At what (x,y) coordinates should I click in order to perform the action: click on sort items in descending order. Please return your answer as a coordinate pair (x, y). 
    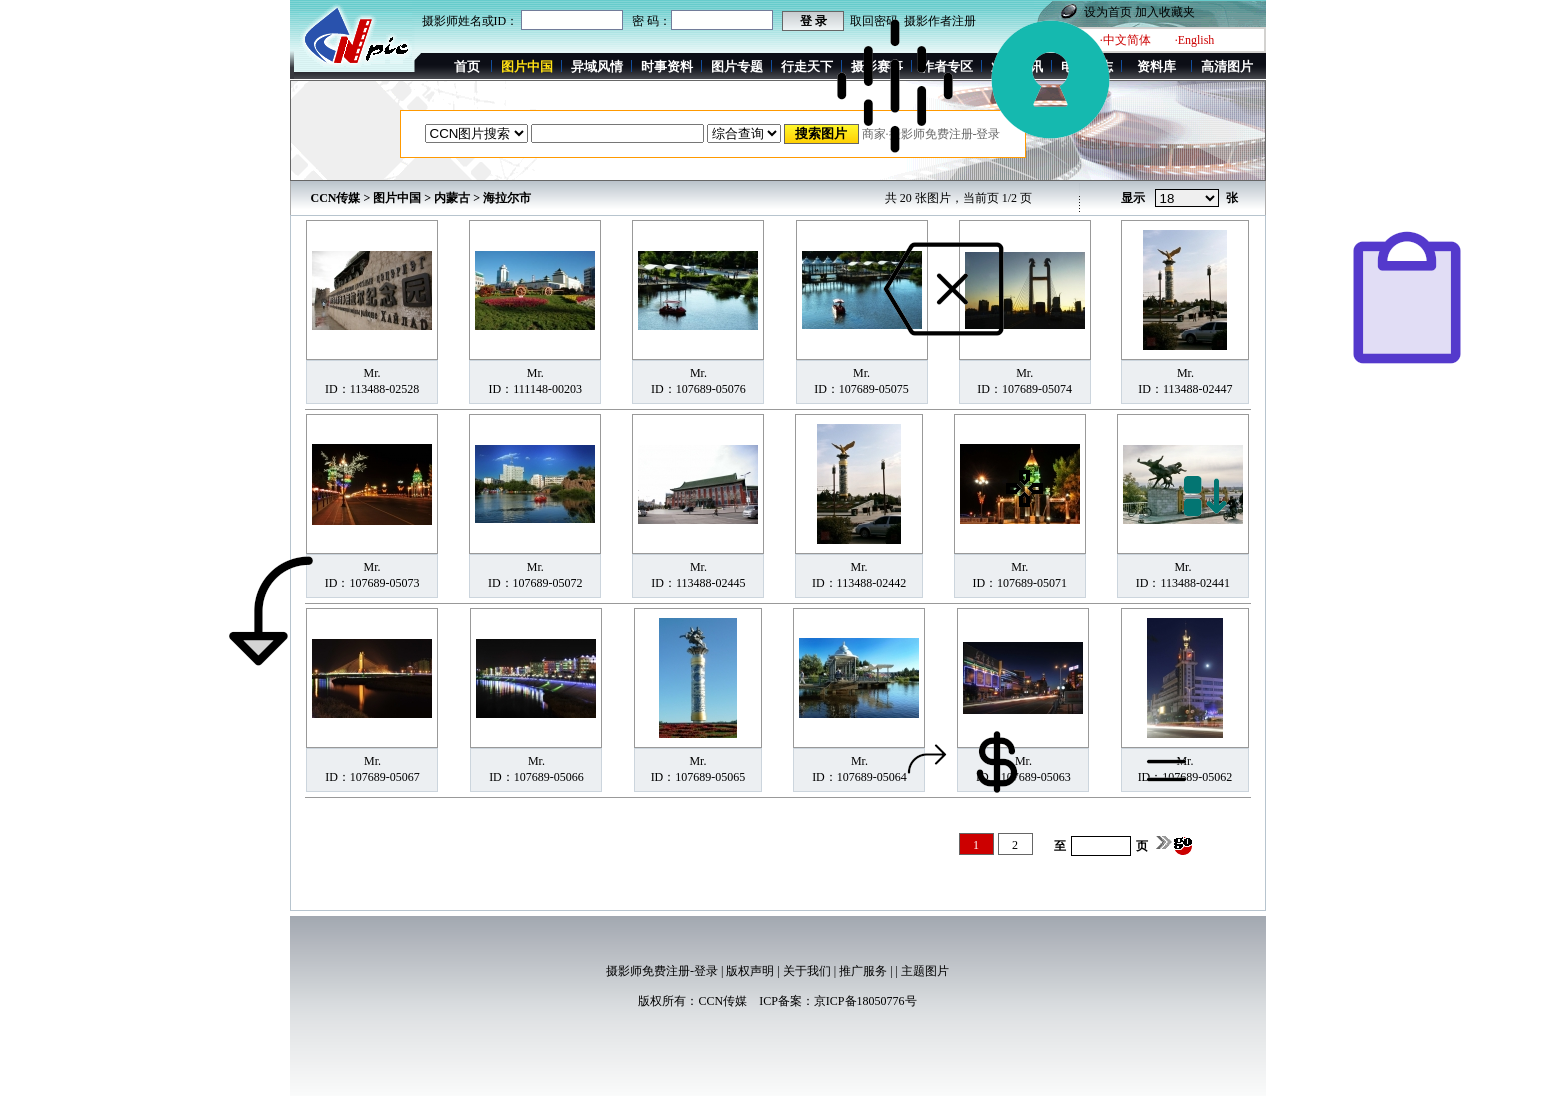
    Looking at the image, I should click on (1204, 496).